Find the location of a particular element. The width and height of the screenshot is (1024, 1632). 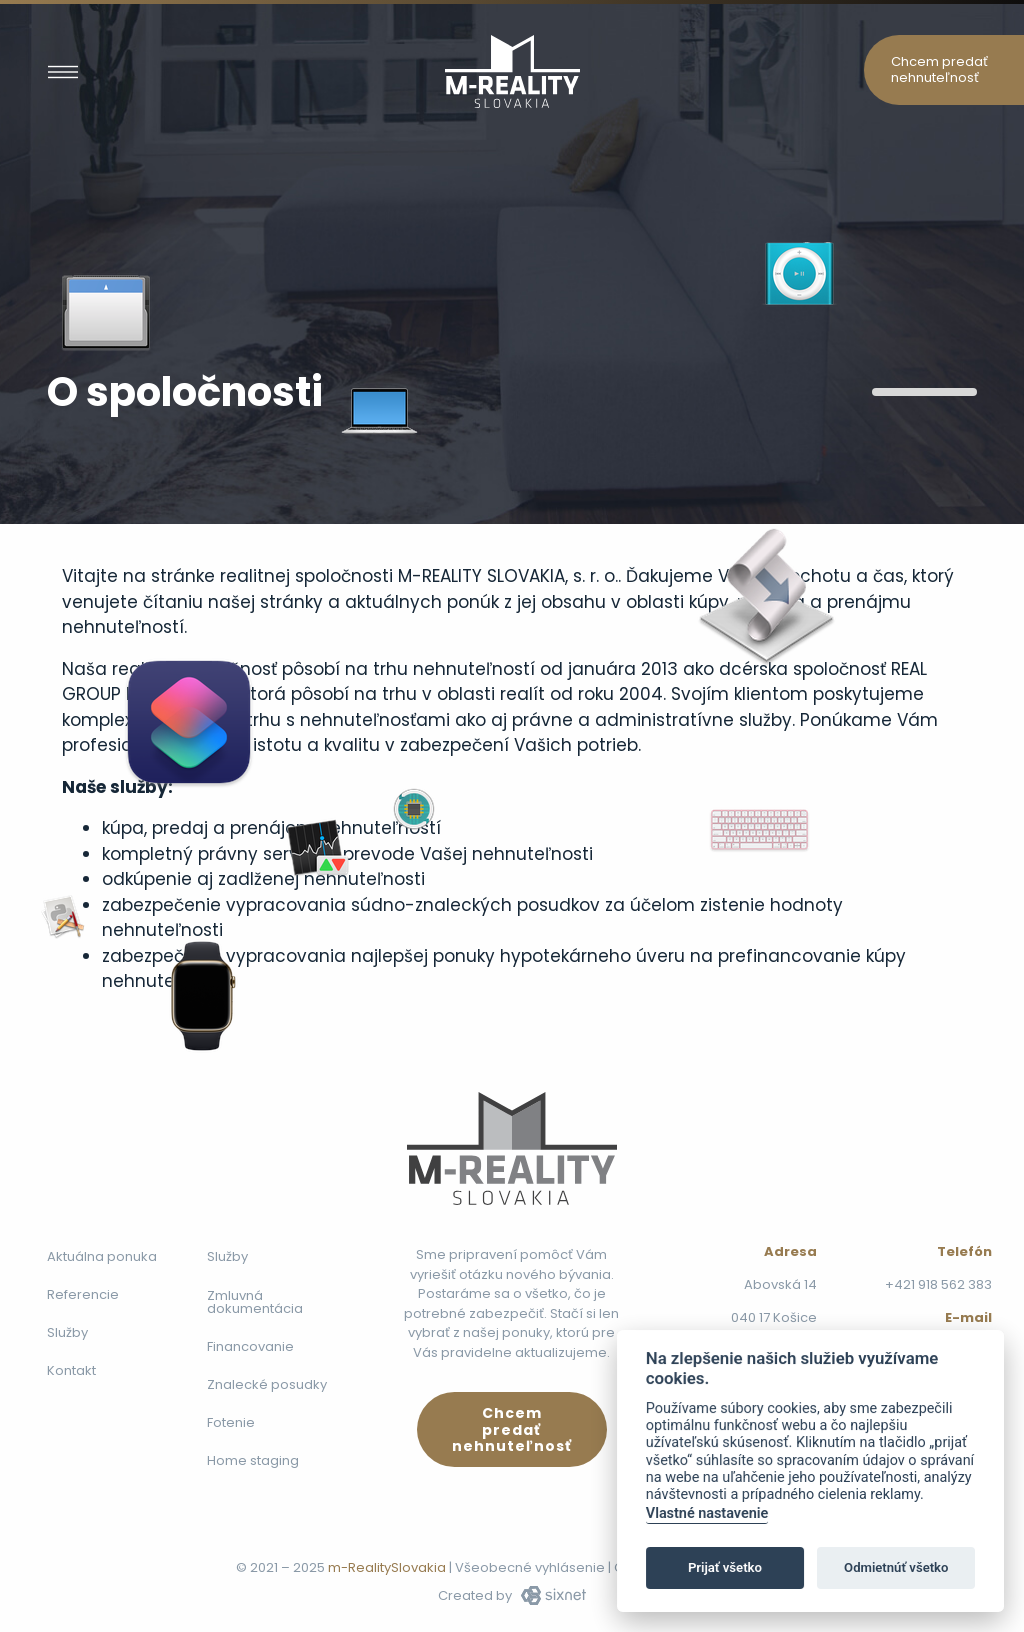

access hardware driver settings is located at coordinates (414, 809).